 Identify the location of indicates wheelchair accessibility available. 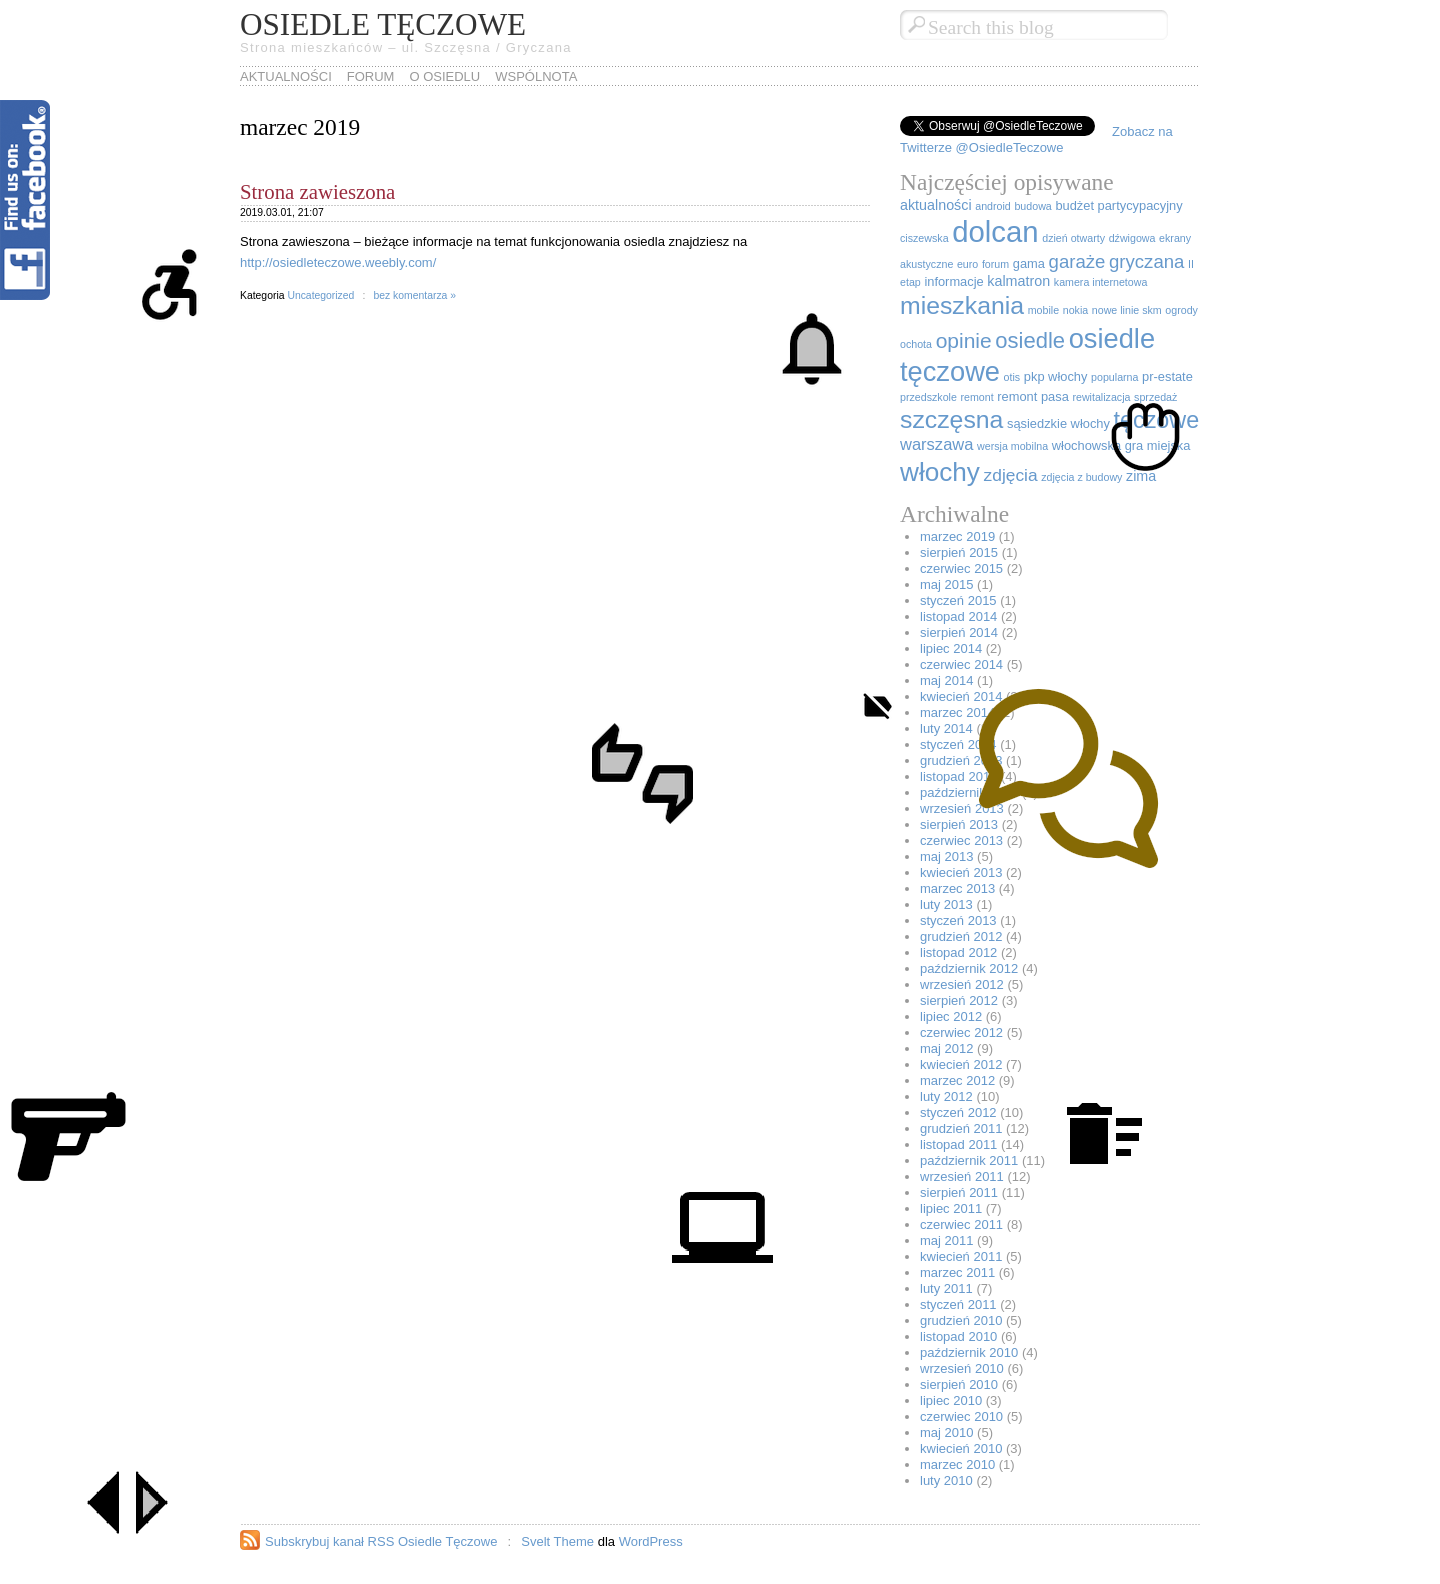
(167, 283).